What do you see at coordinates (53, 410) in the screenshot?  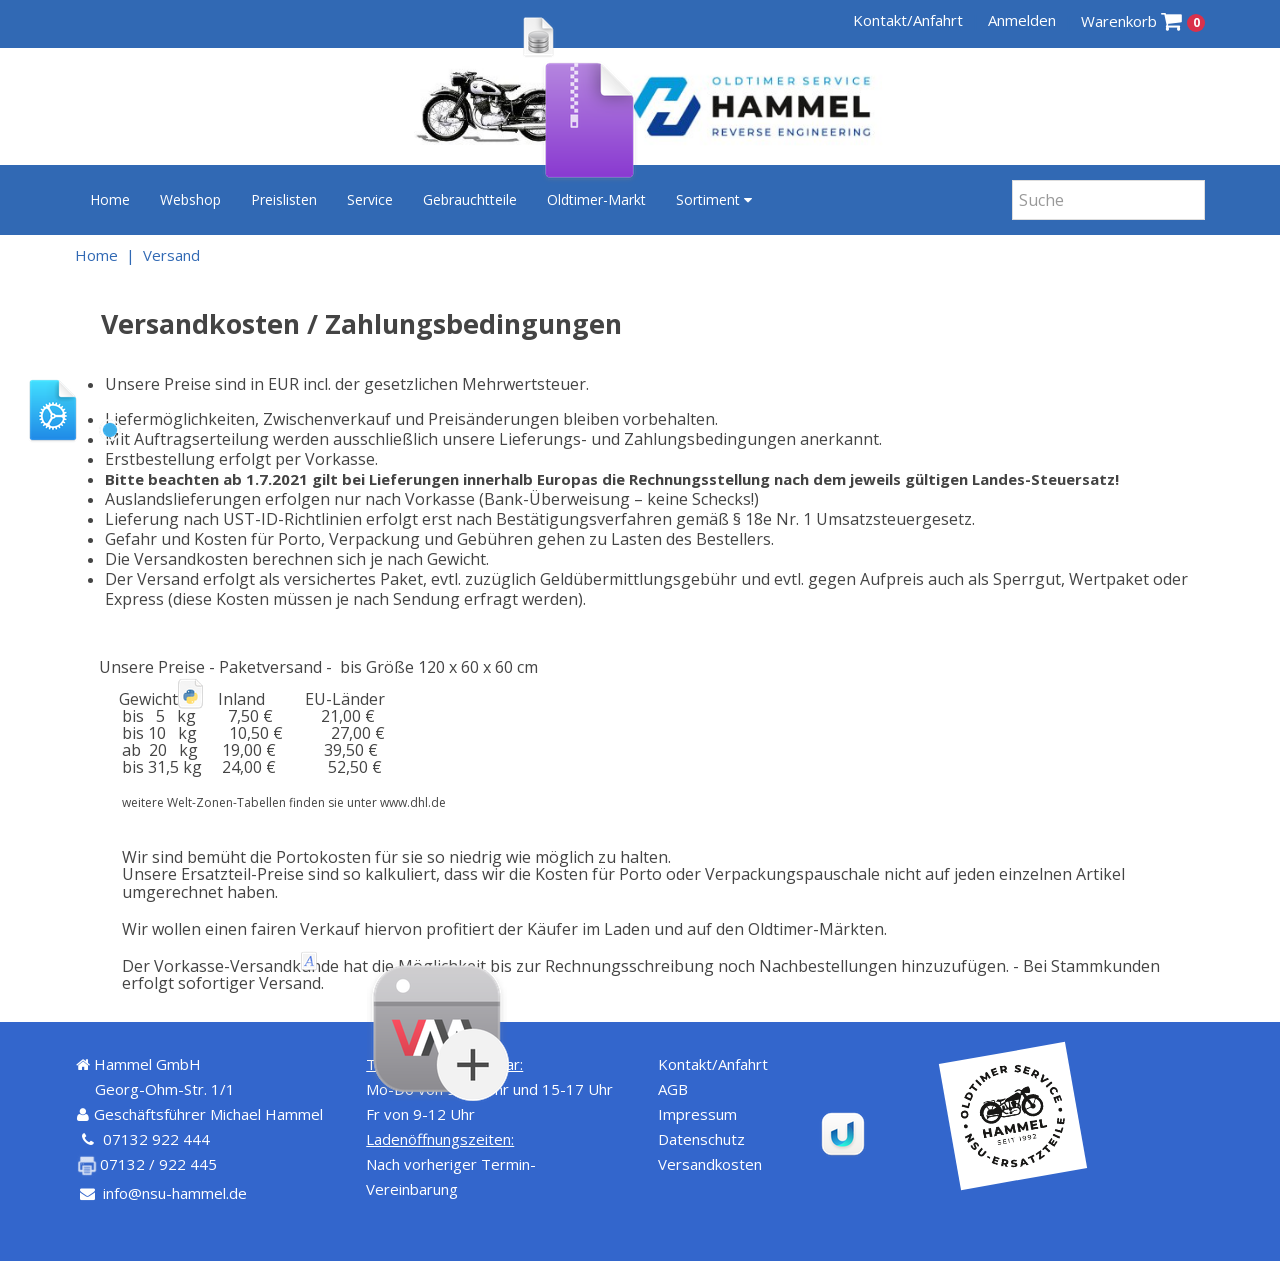 I see `an AppImage application package file` at bounding box center [53, 410].